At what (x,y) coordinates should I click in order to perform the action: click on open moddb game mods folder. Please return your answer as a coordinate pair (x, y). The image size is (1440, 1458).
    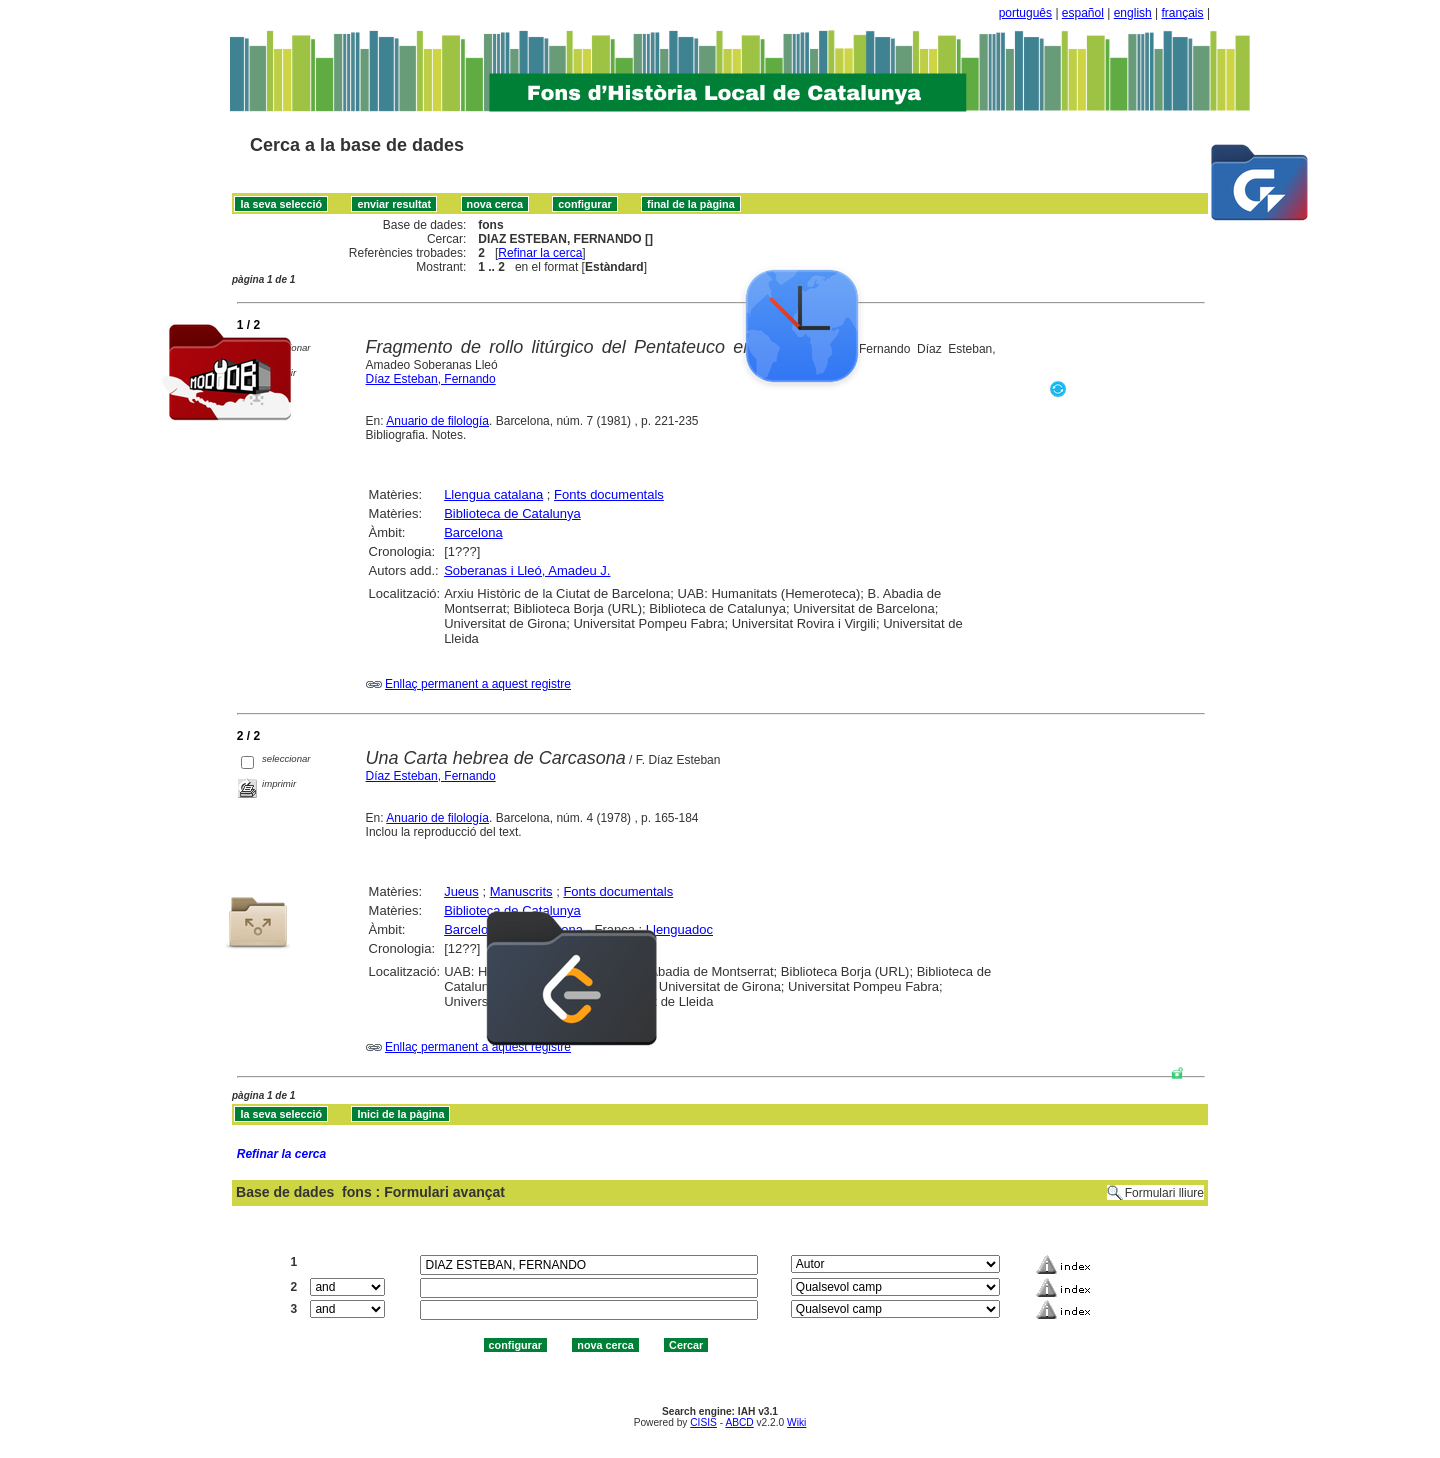
    Looking at the image, I should click on (229, 375).